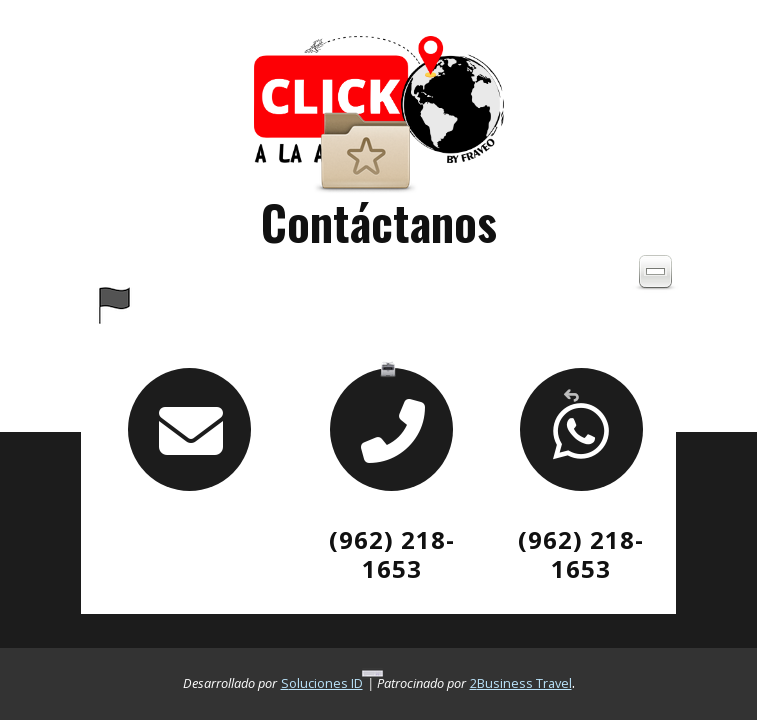 The height and width of the screenshot is (720, 757). I want to click on view flagged emails, so click(114, 305).